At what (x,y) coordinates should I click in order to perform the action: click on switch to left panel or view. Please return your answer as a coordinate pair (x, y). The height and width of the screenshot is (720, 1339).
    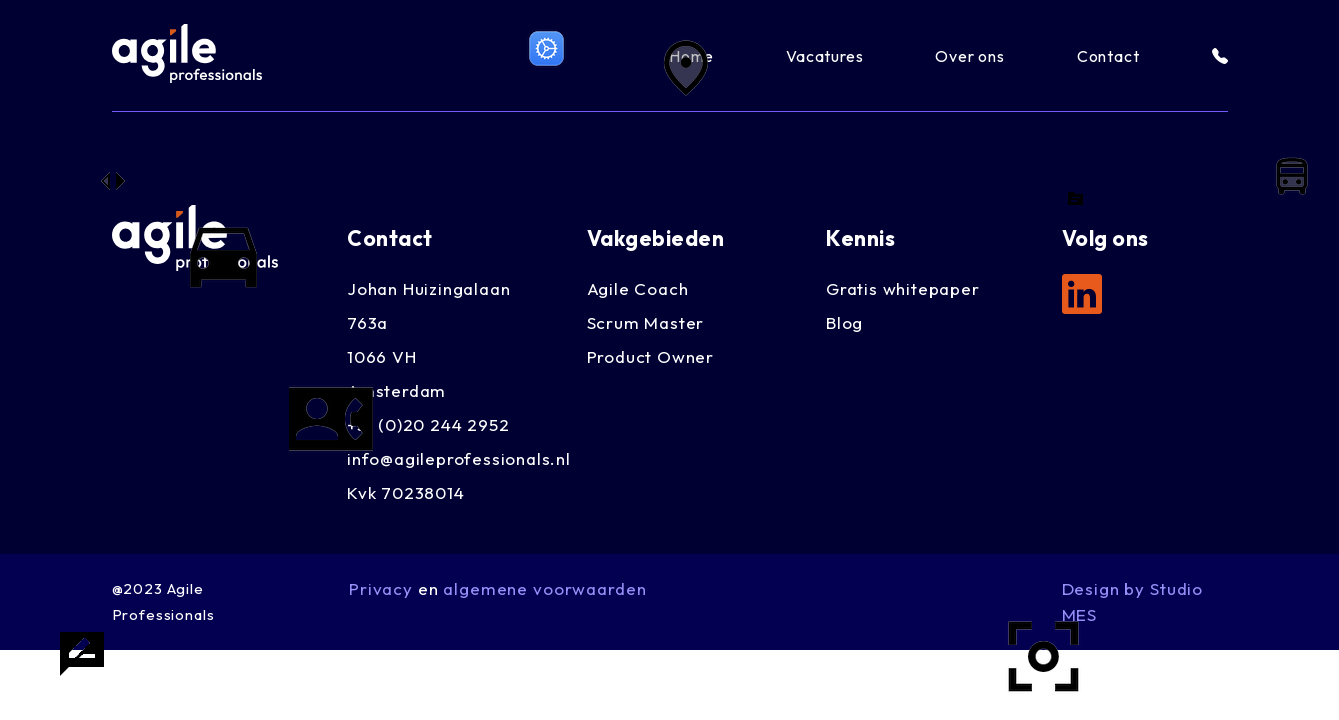
    Looking at the image, I should click on (113, 181).